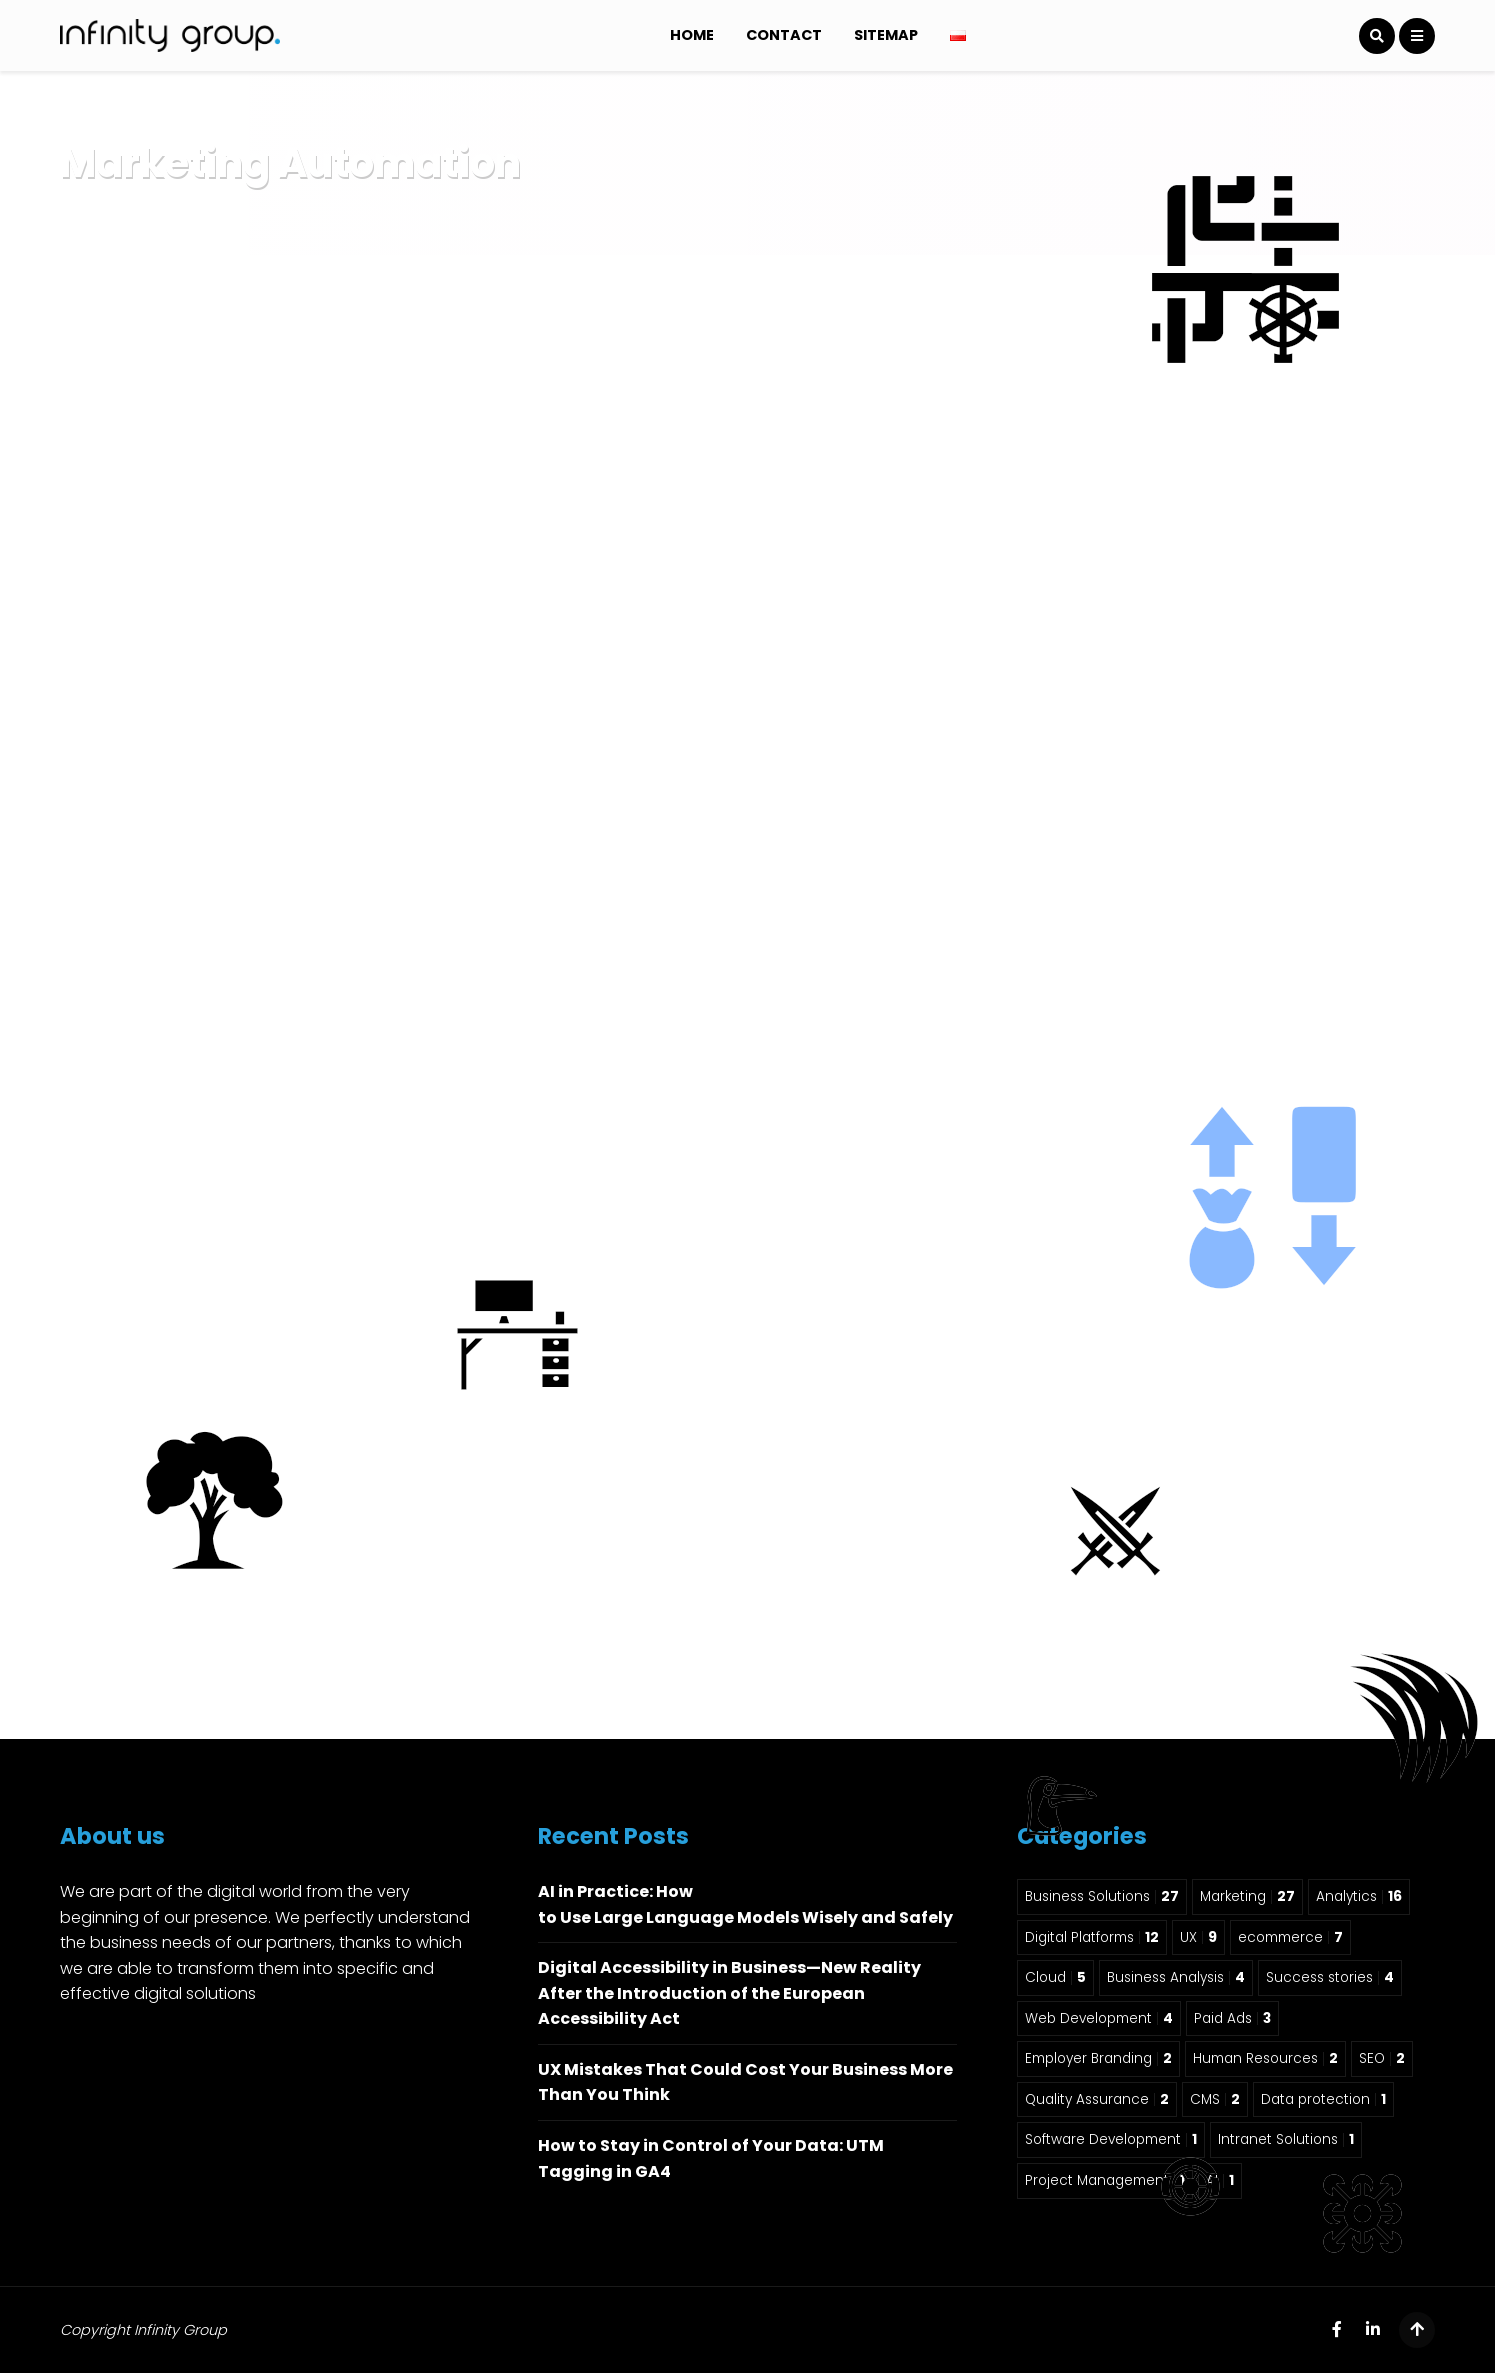 This screenshot has width=1495, height=2373. I want to click on indicates combat or battle mode, so click(1115, 1532).